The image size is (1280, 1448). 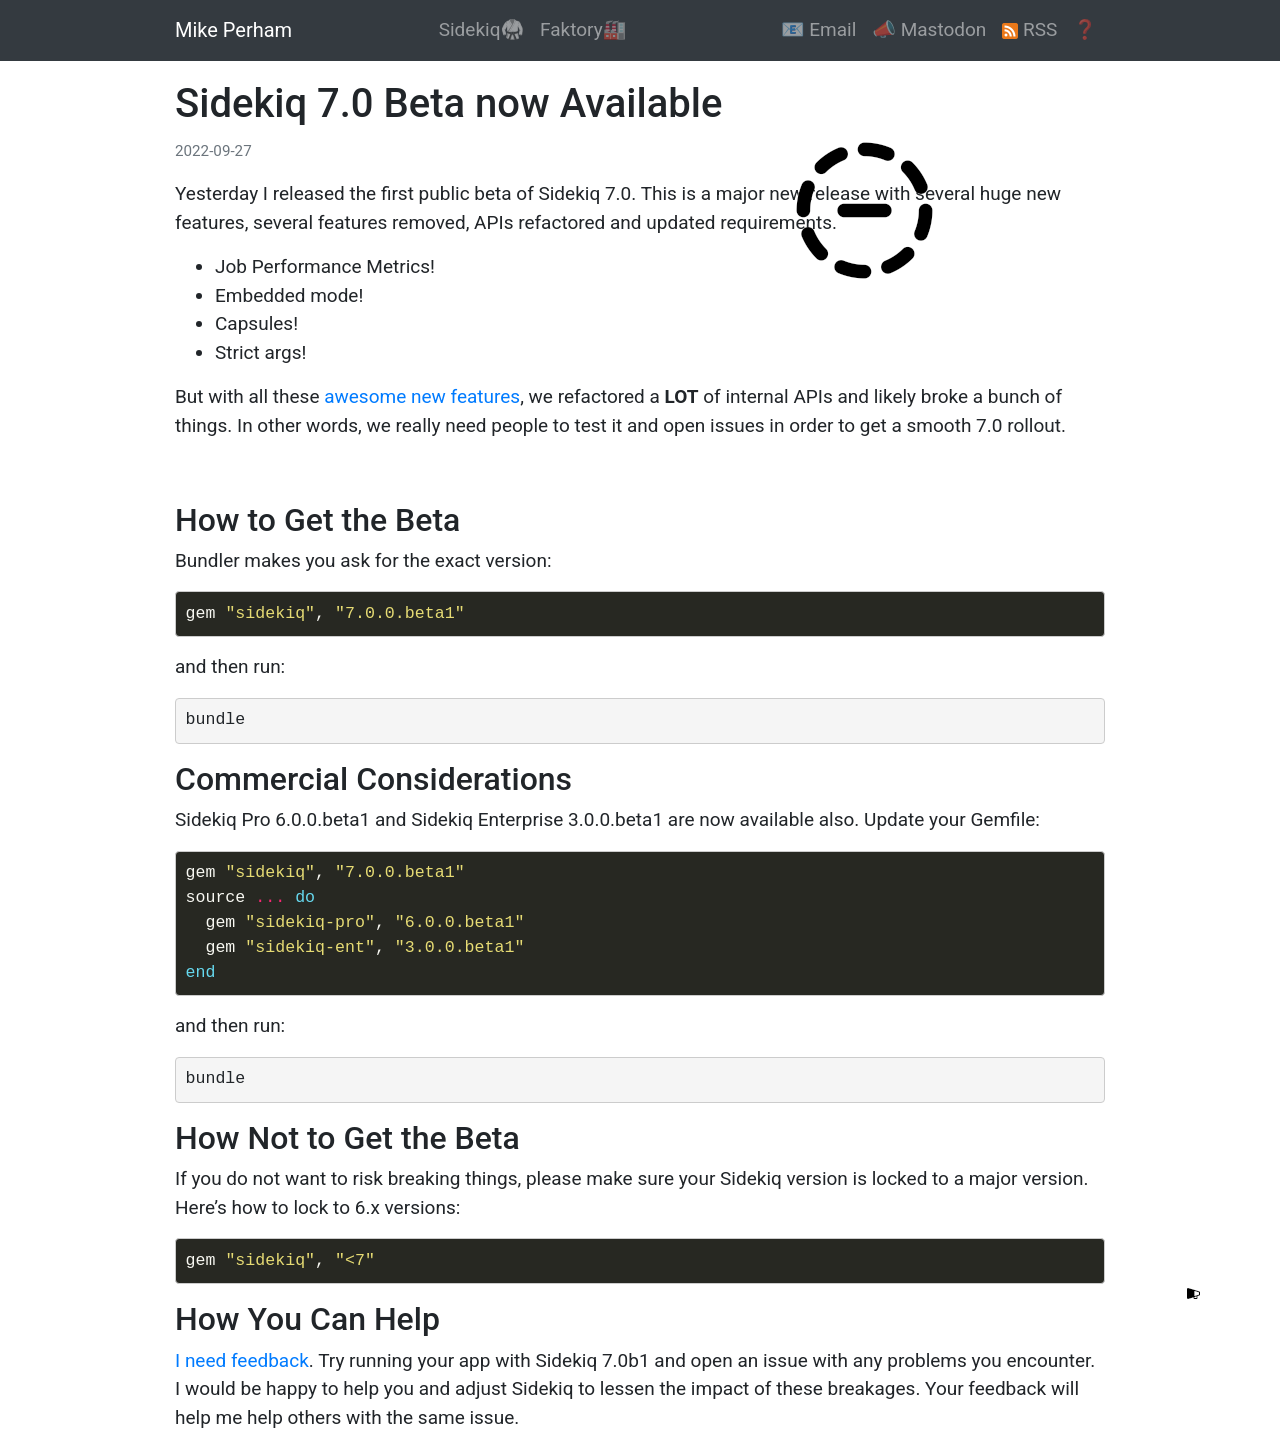 I want to click on remove item from a pending or draft state, so click(x=864, y=210).